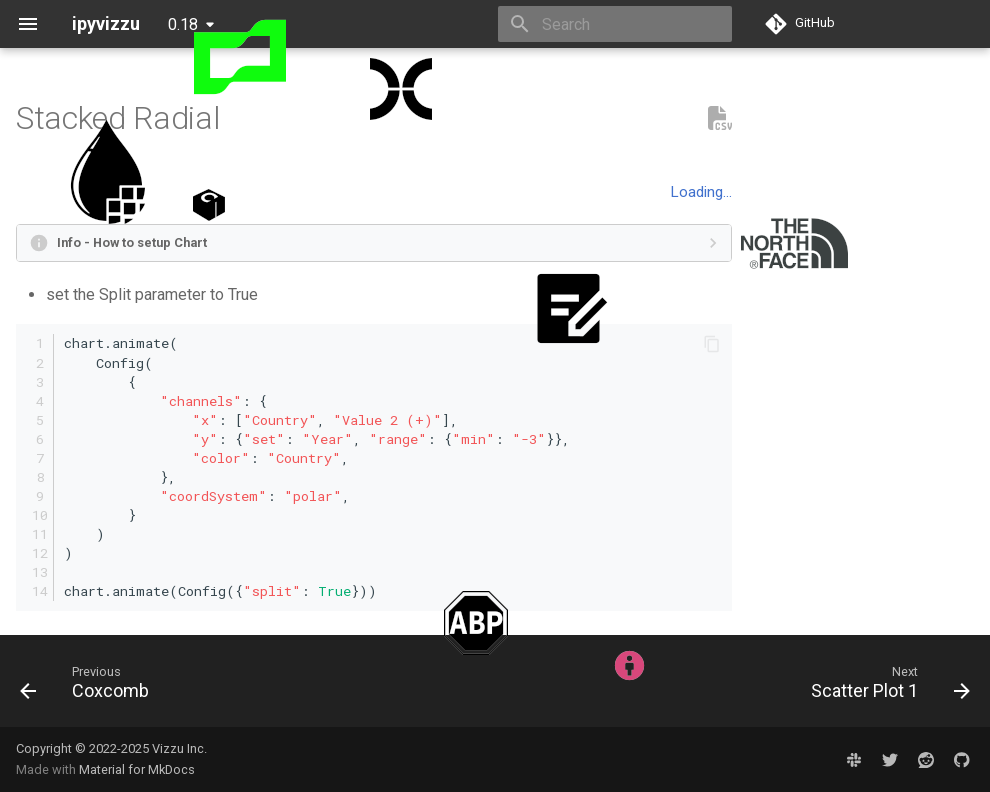  What do you see at coordinates (629, 665) in the screenshot?
I see `indicates content requiring attribution under creative commons license` at bounding box center [629, 665].